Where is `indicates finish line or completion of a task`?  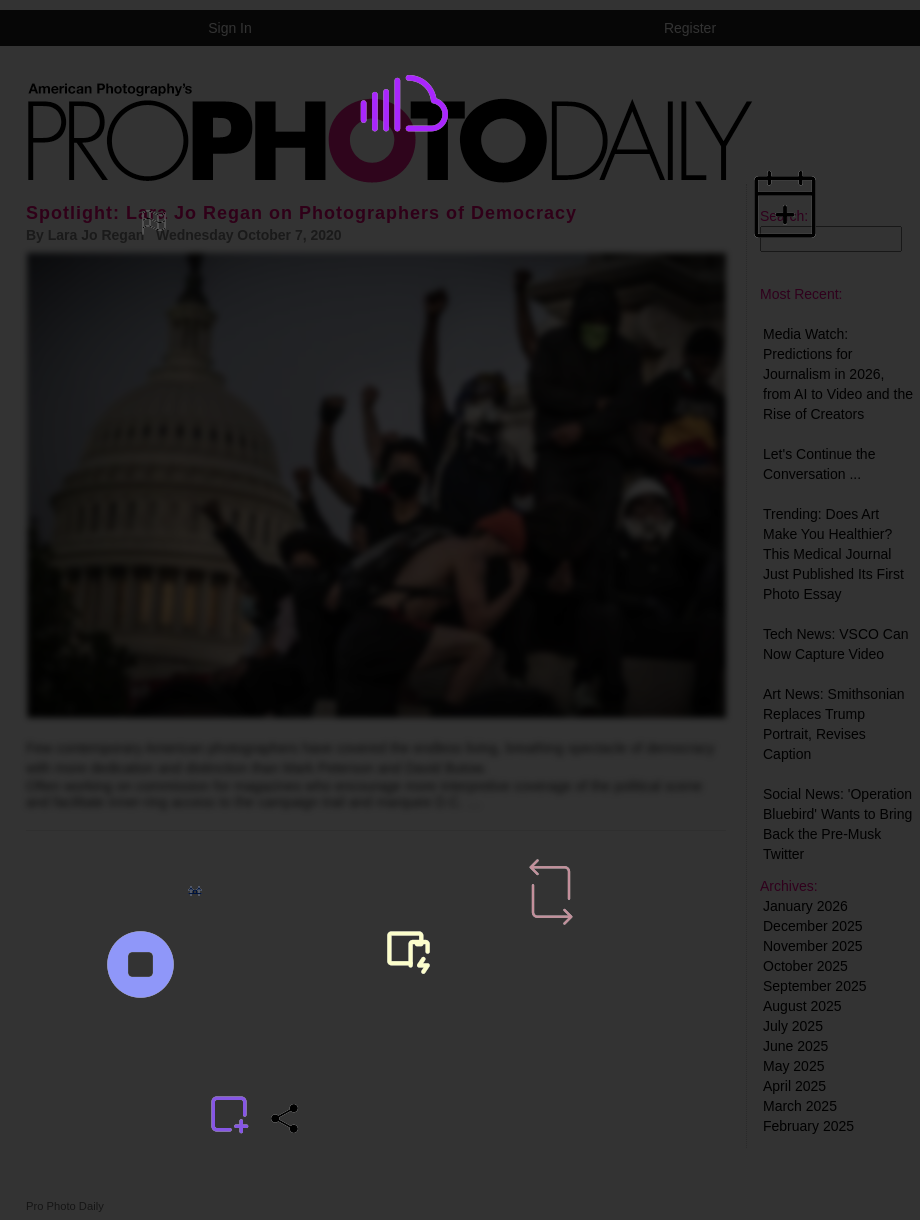
indicates finish line or completion of a task is located at coordinates (153, 222).